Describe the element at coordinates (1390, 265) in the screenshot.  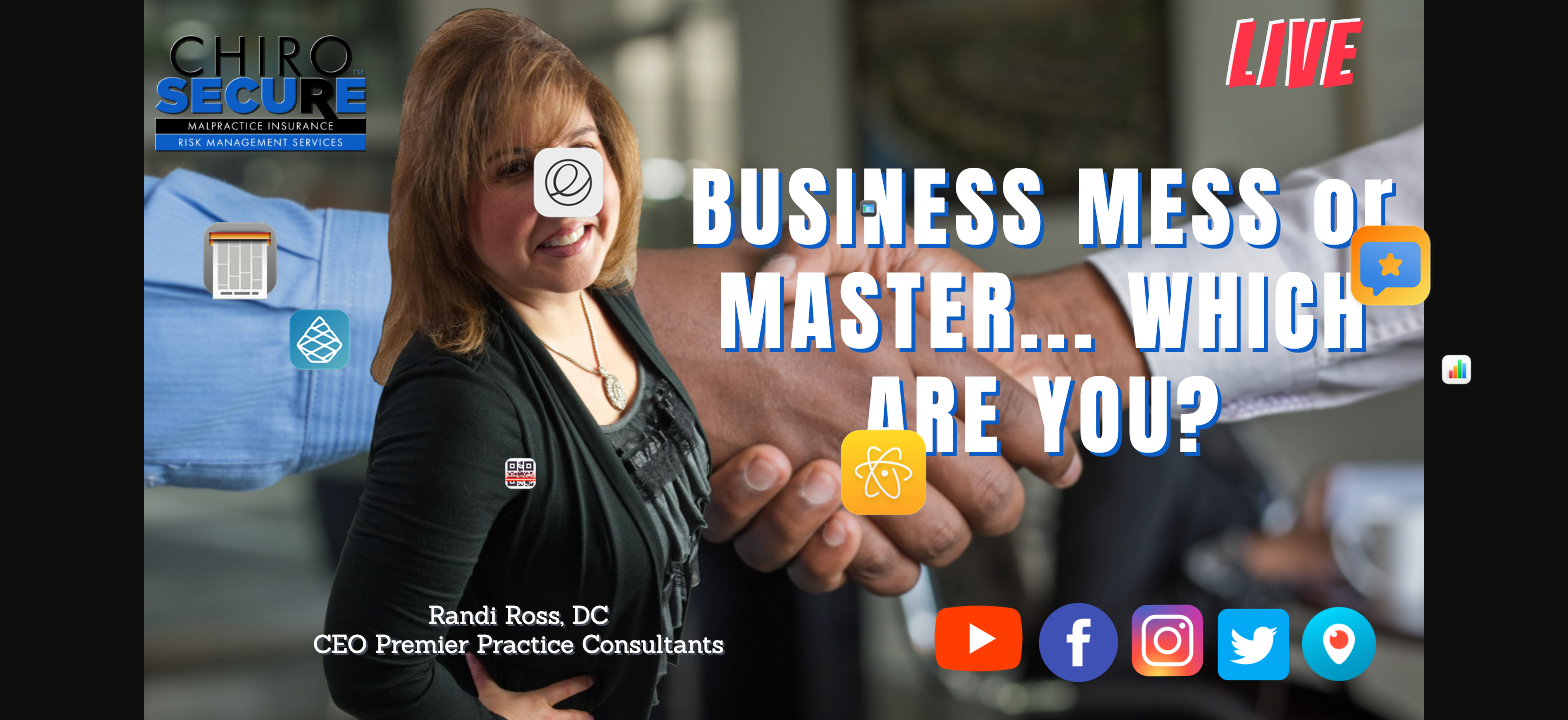
I see `open flare messaging app` at that location.